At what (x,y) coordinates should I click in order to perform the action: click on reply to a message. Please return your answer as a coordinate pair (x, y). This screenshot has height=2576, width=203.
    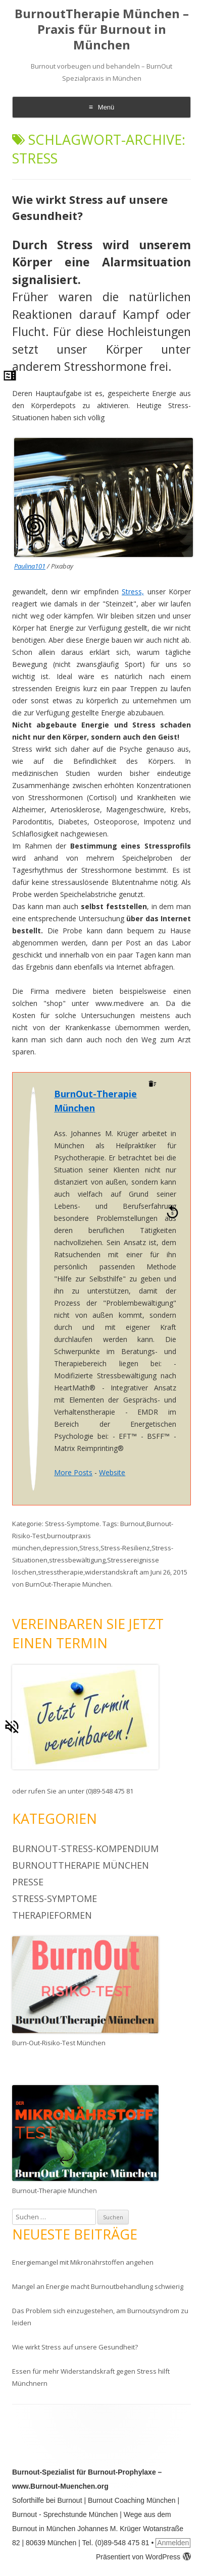
    Looking at the image, I should click on (67, 2159).